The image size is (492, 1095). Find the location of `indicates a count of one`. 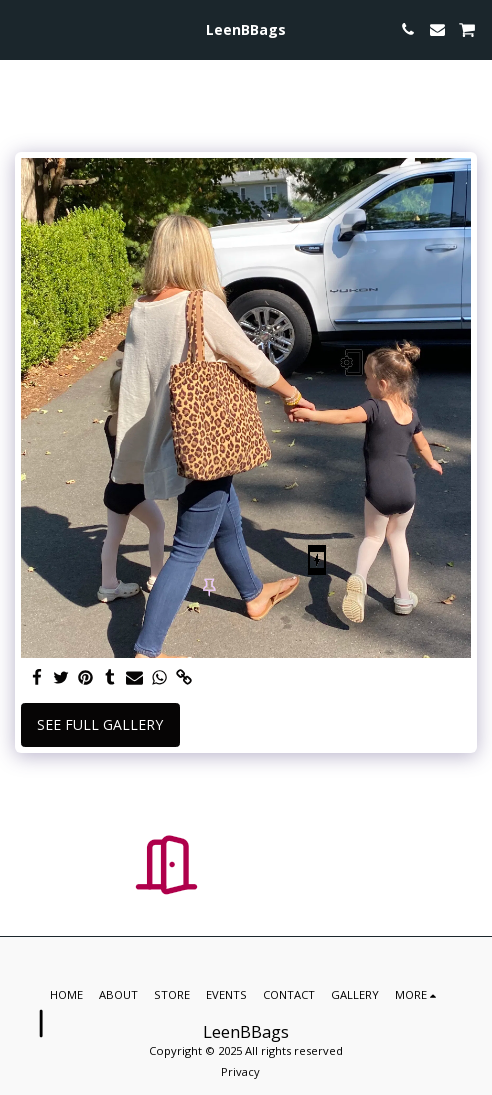

indicates a count of one is located at coordinates (53, 1023).